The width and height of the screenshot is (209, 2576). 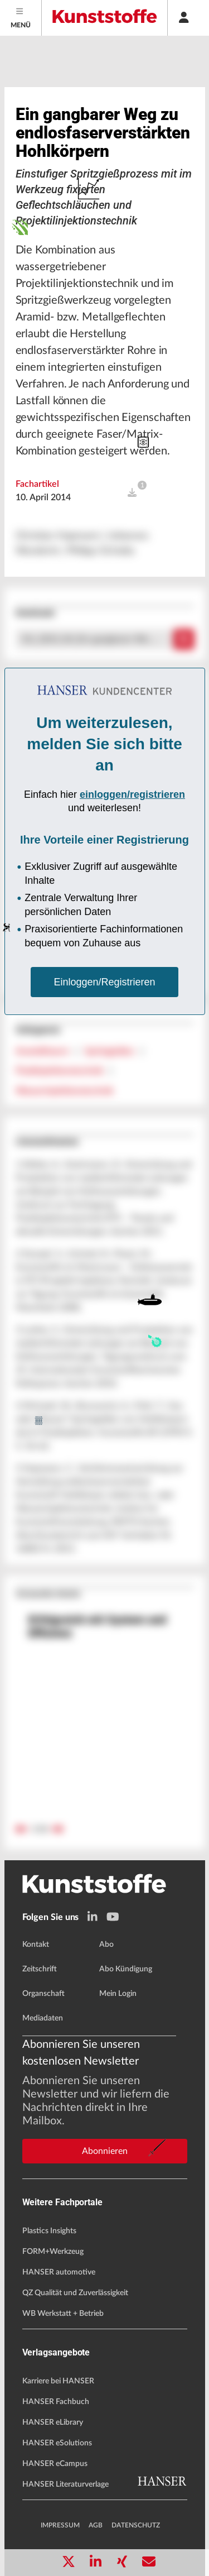 I want to click on wood or lumber resources in inventory, so click(x=38, y=1420).